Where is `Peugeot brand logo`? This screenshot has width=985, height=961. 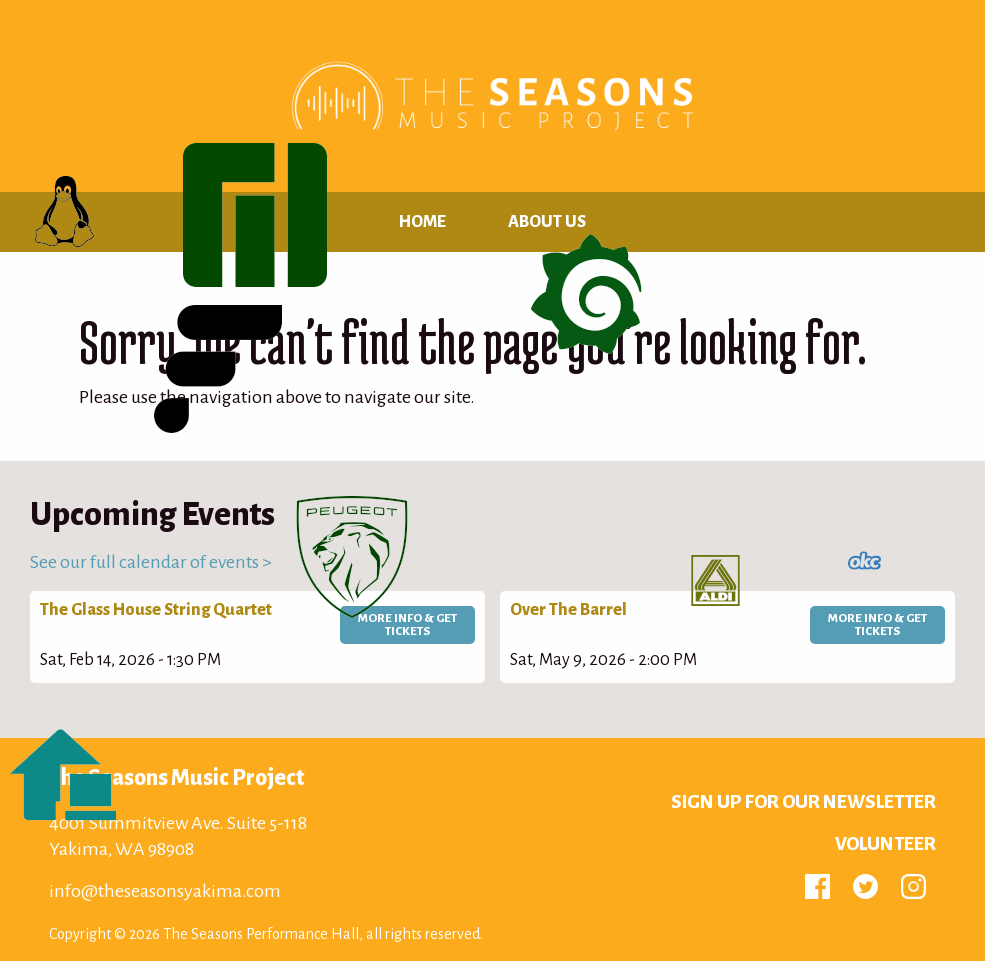
Peugeot brand logo is located at coordinates (352, 557).